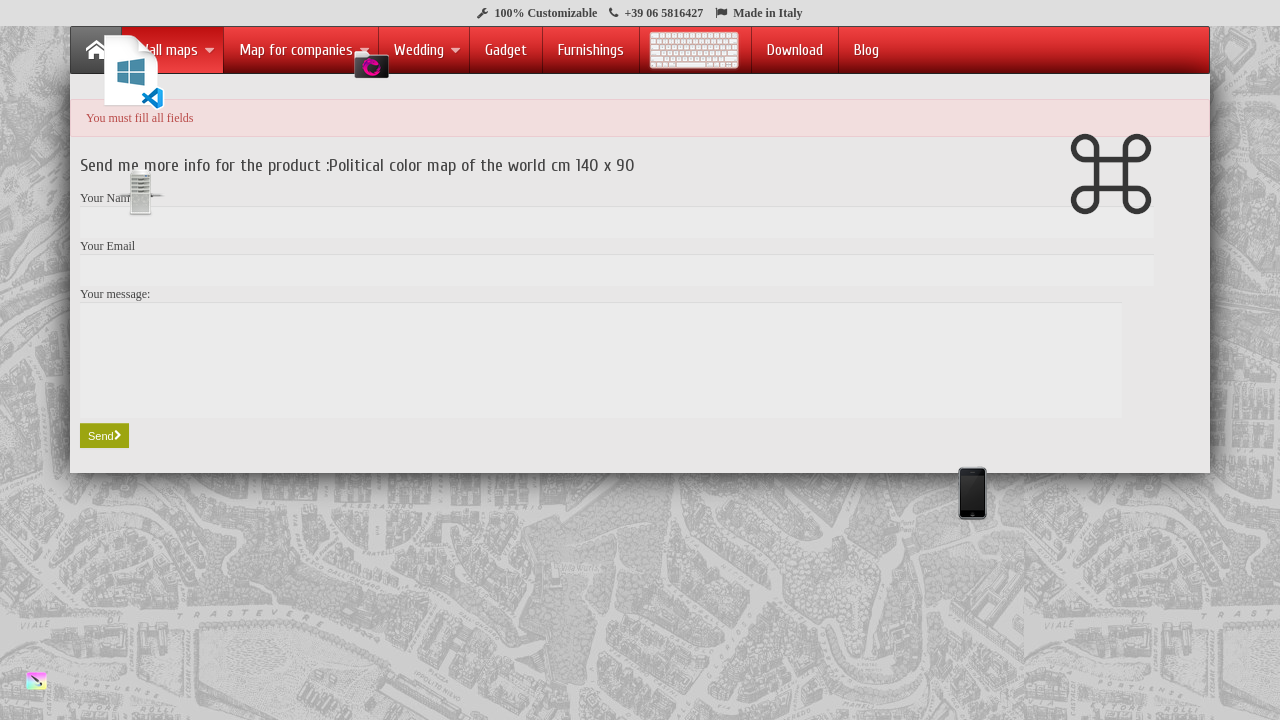  I want to click on set up or configure an iPhone device, so click(972, 492).